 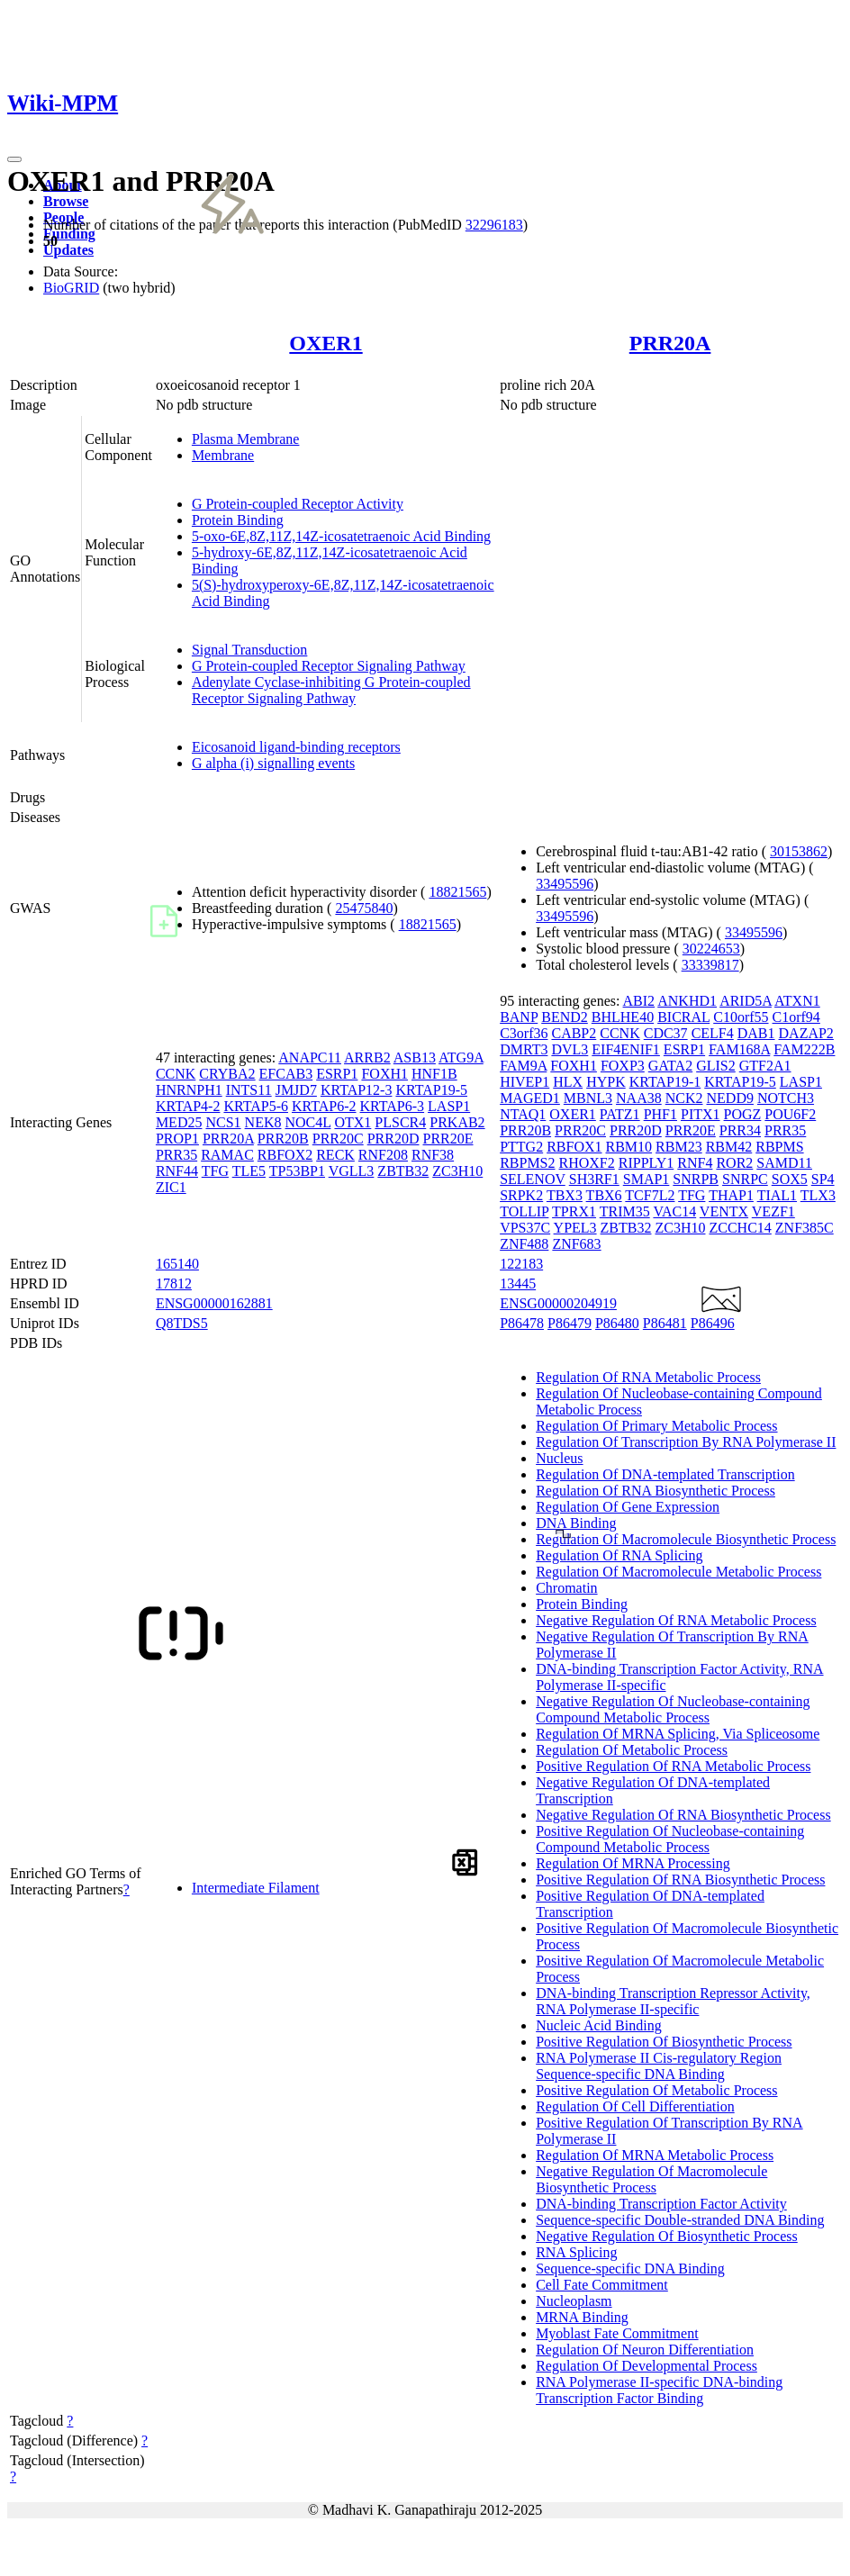 I want to click on toggle auto-flash mode for camera, so click(x=231, y=206).